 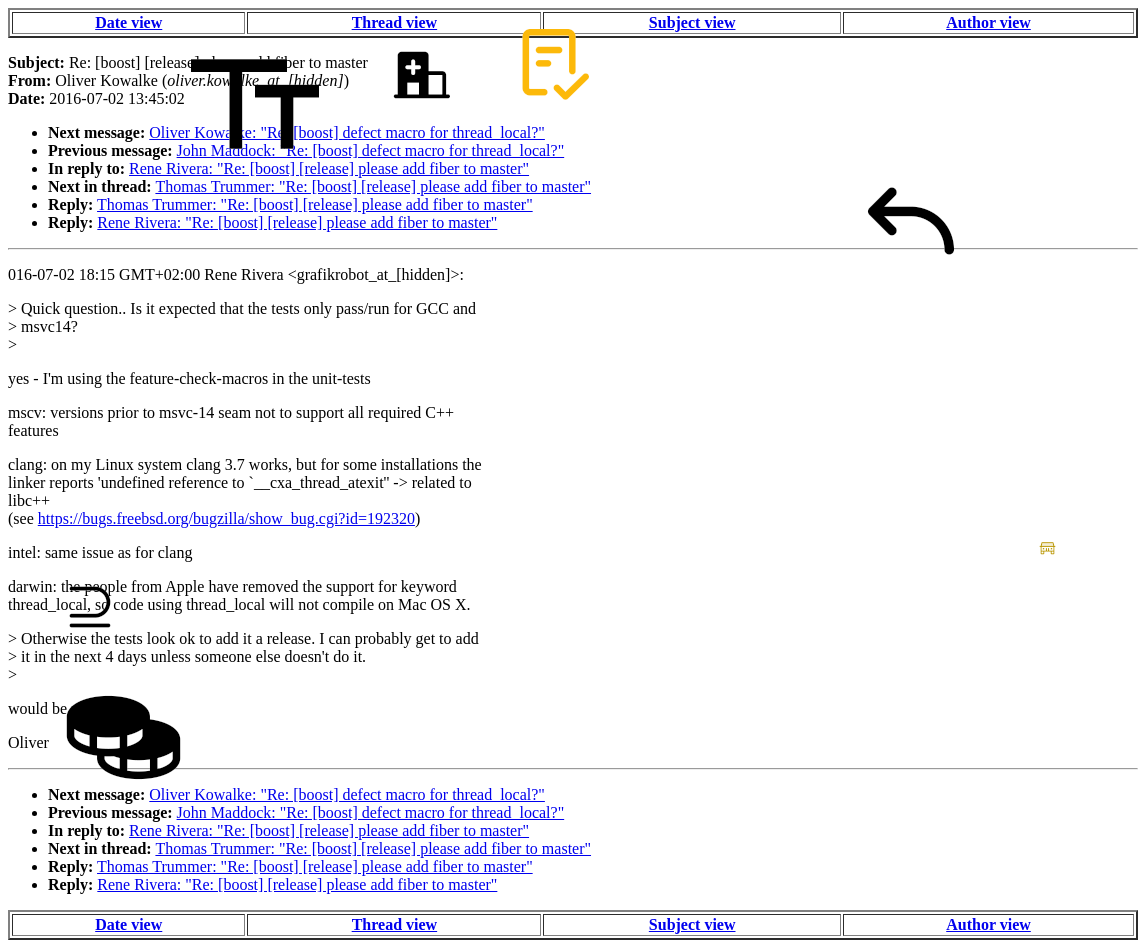 I want to click on adjust text size settings, so click(x=255, y=104).